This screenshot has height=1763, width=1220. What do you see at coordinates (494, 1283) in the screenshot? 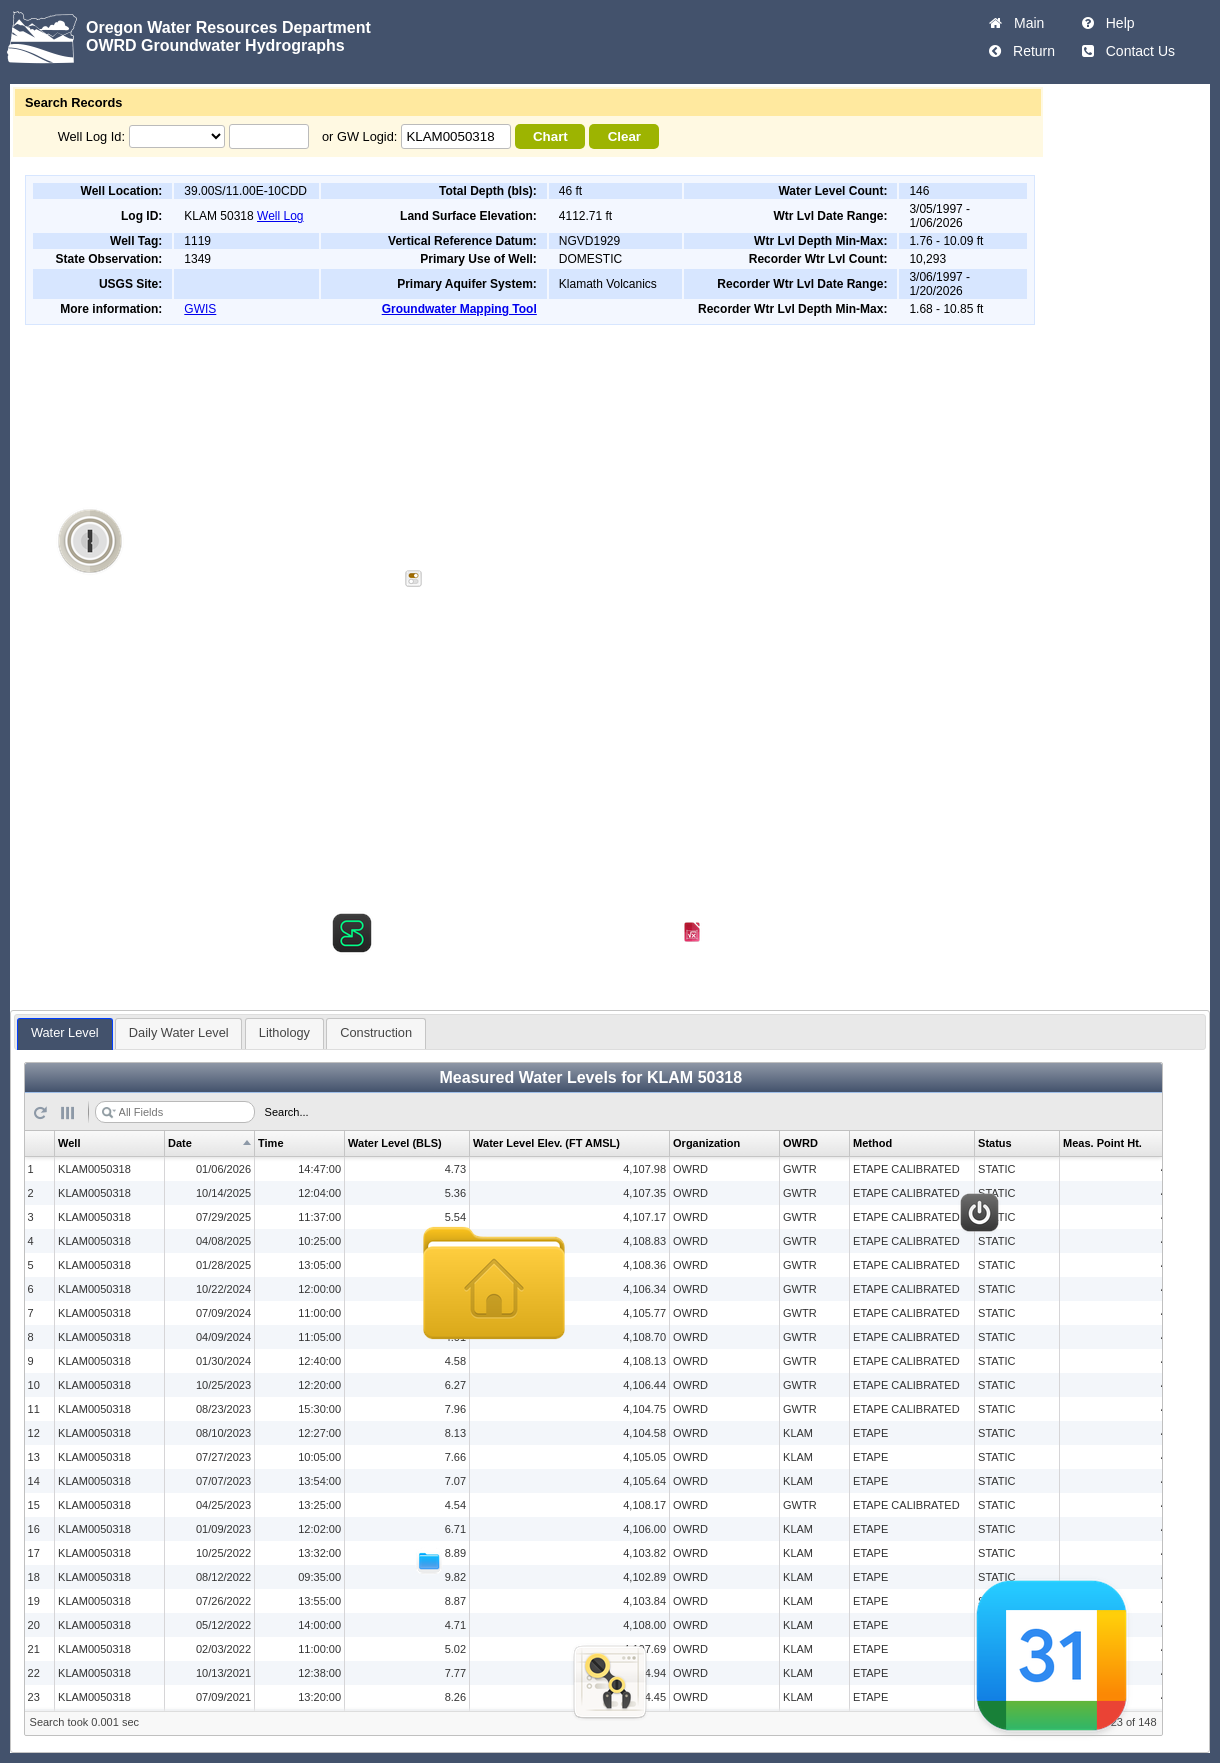
I see `access your home folder` at bounding box center [494, 1283].